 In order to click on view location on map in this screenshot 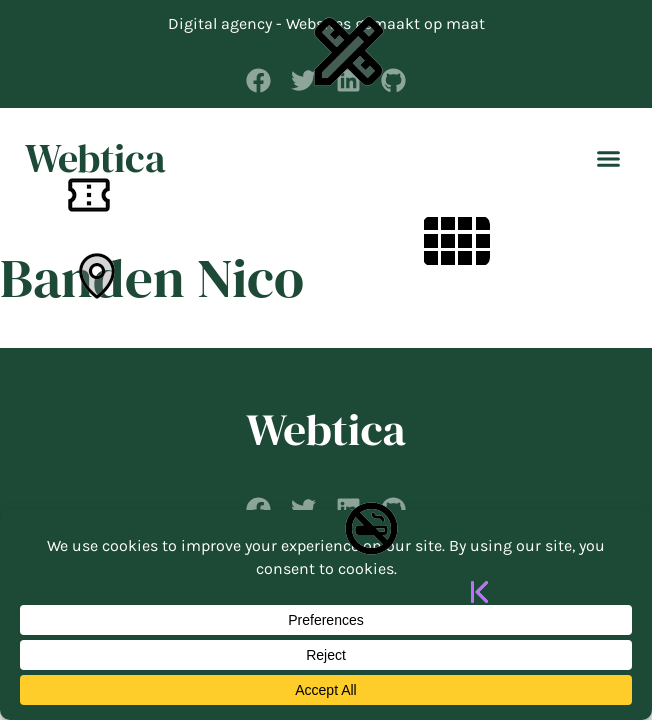, I will do `click(97, 276)`.